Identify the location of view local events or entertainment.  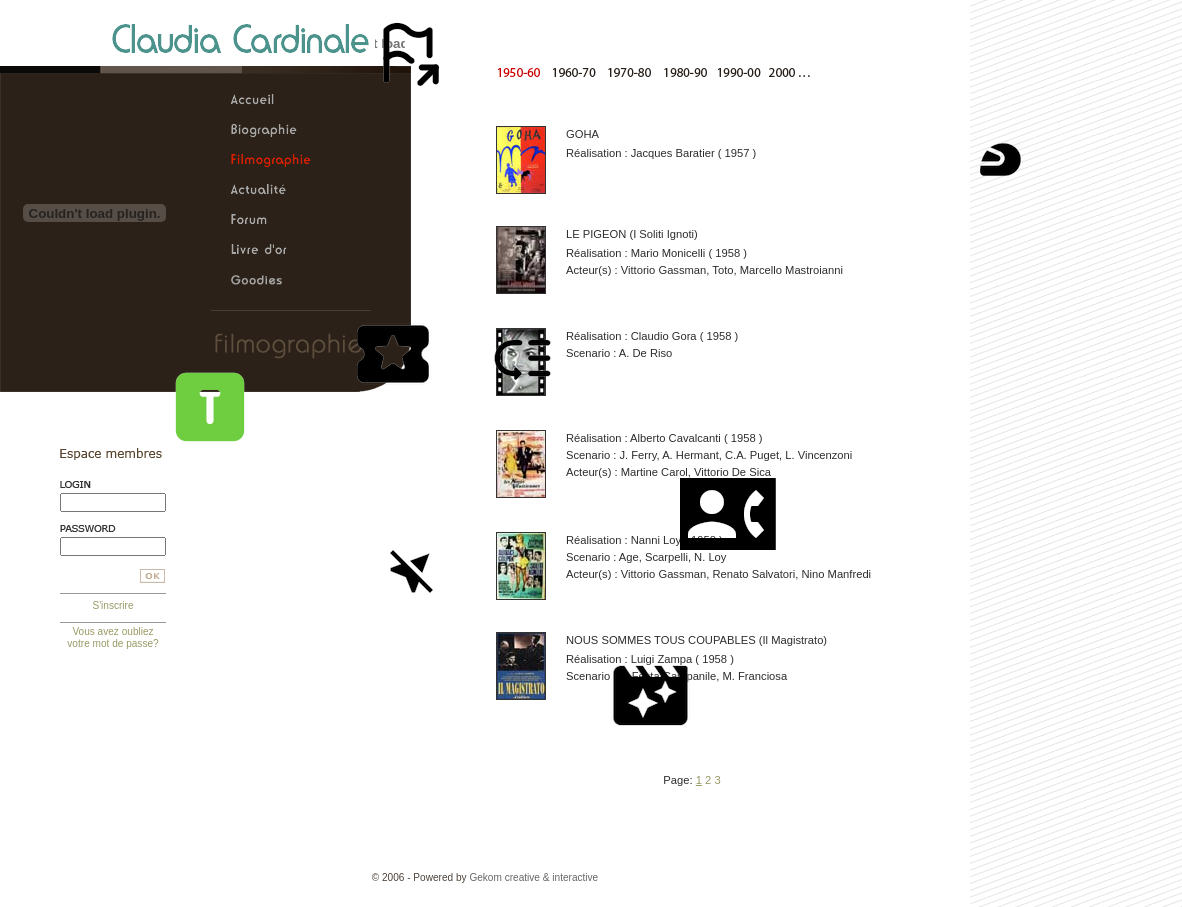
(393, 354).